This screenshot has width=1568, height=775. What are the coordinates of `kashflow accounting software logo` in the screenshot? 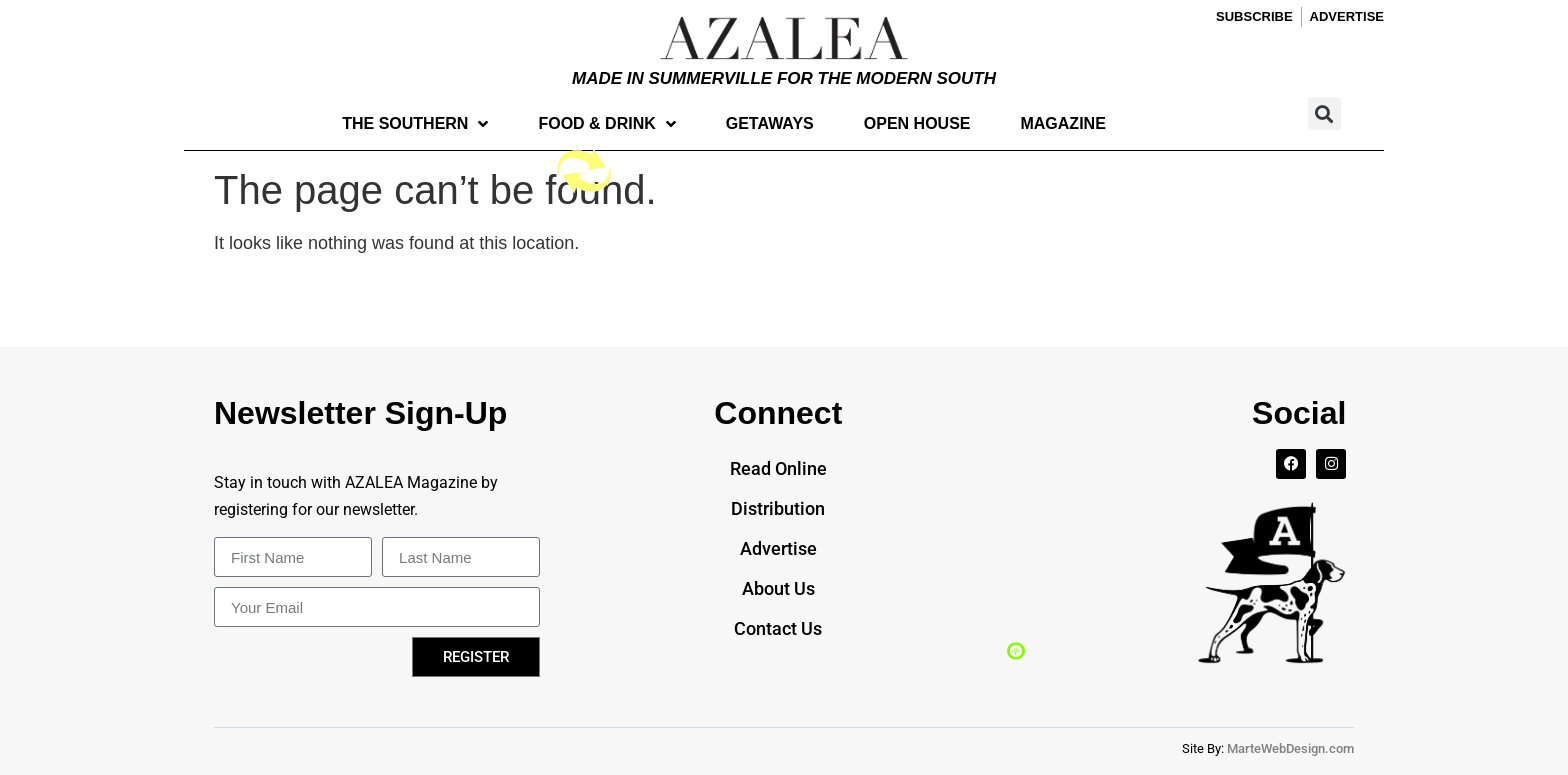 It's located at (584, 171).